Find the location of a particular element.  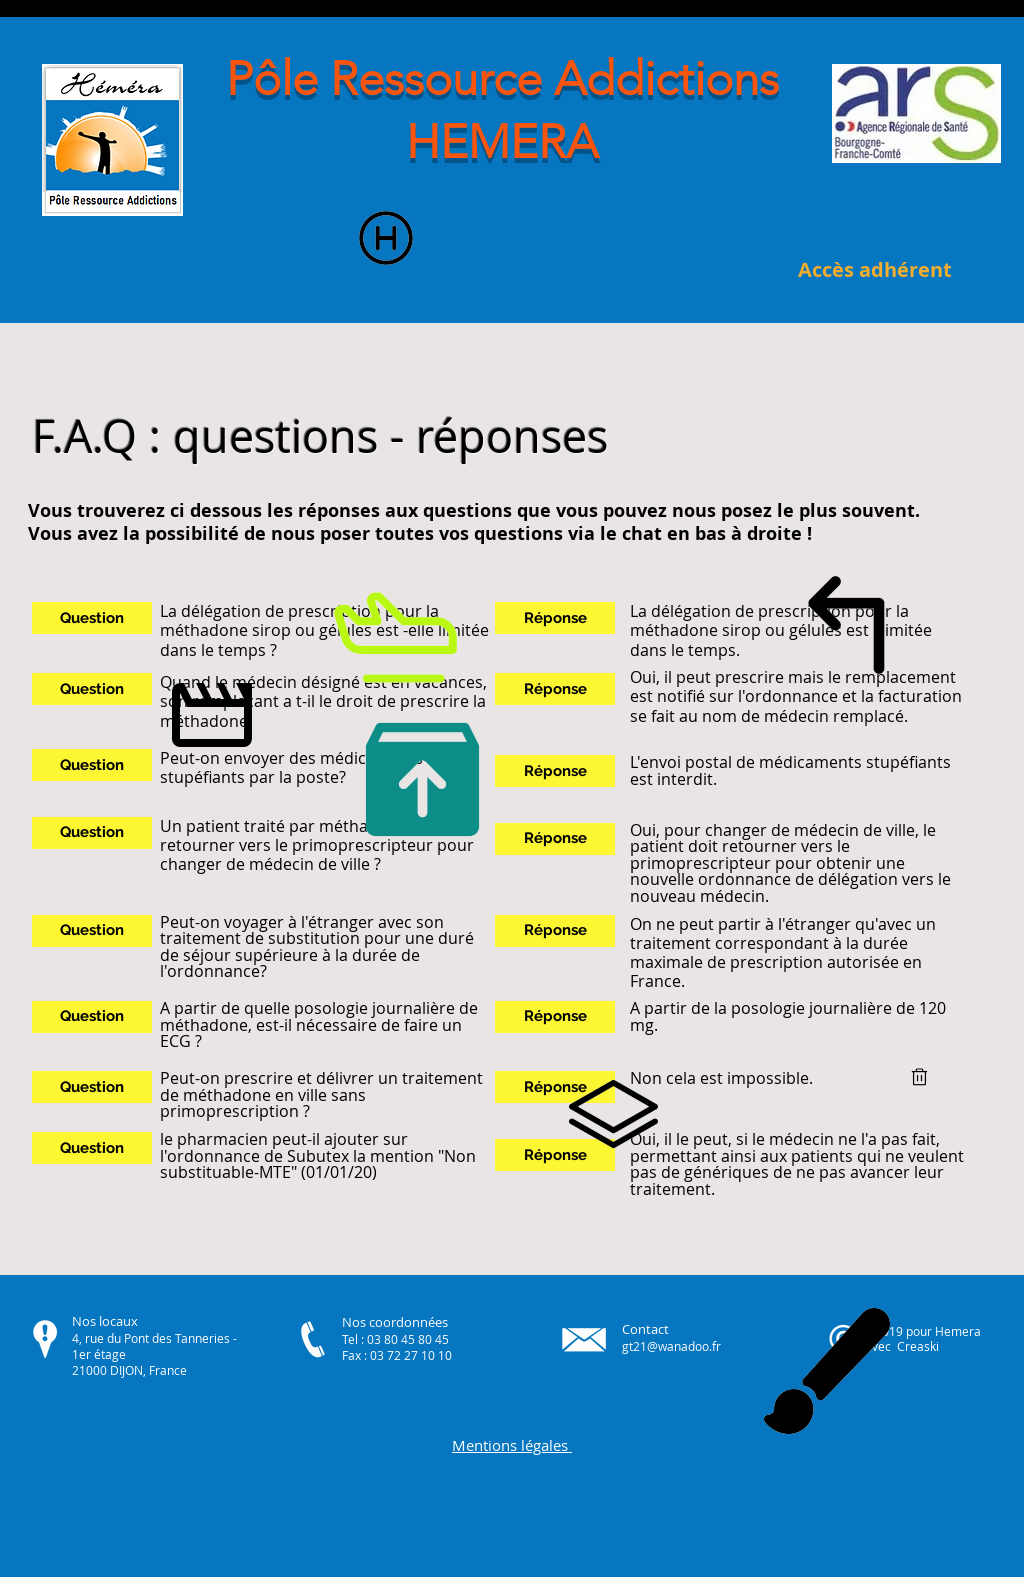

flight status: in progress is located at coordinates (395, 633).